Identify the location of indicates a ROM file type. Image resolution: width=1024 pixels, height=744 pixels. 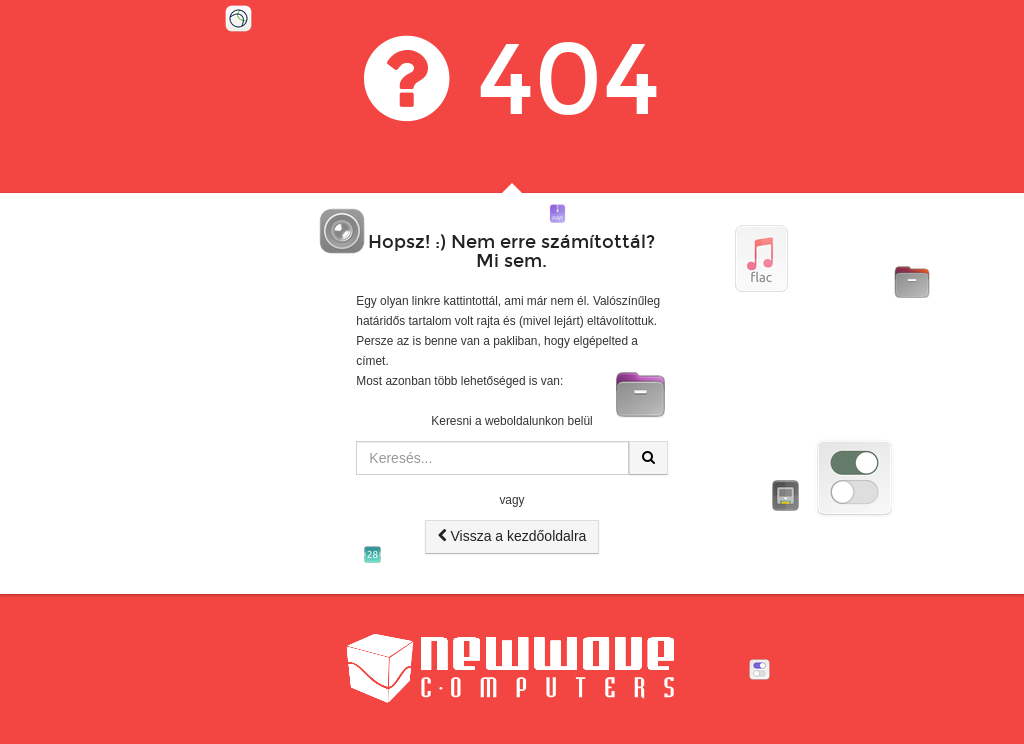
(785, 495).